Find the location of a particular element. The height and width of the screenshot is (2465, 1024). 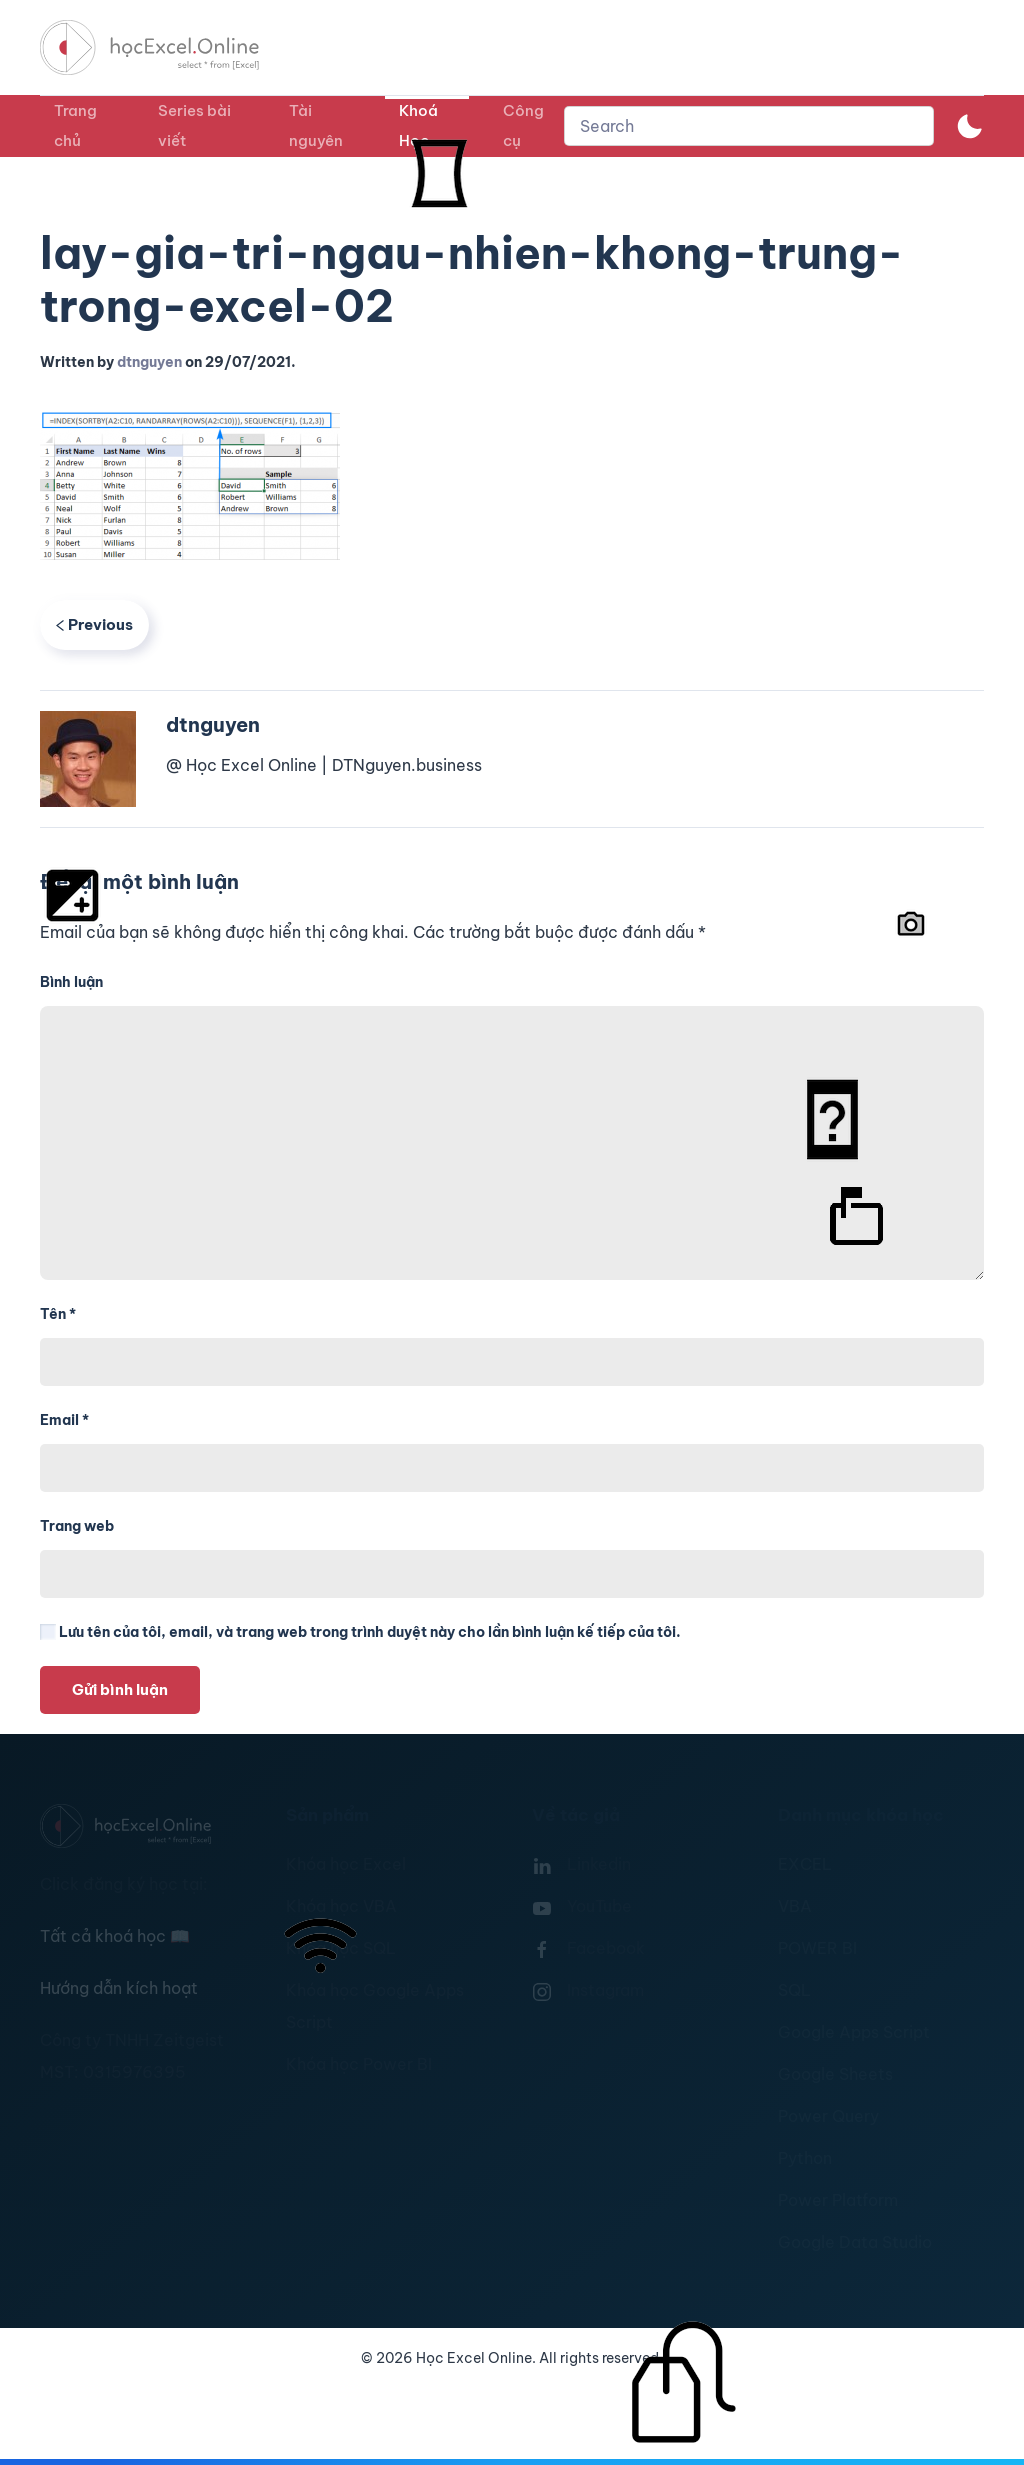

indicates strong wifi signal strength is located at coordinates (320, 1944).